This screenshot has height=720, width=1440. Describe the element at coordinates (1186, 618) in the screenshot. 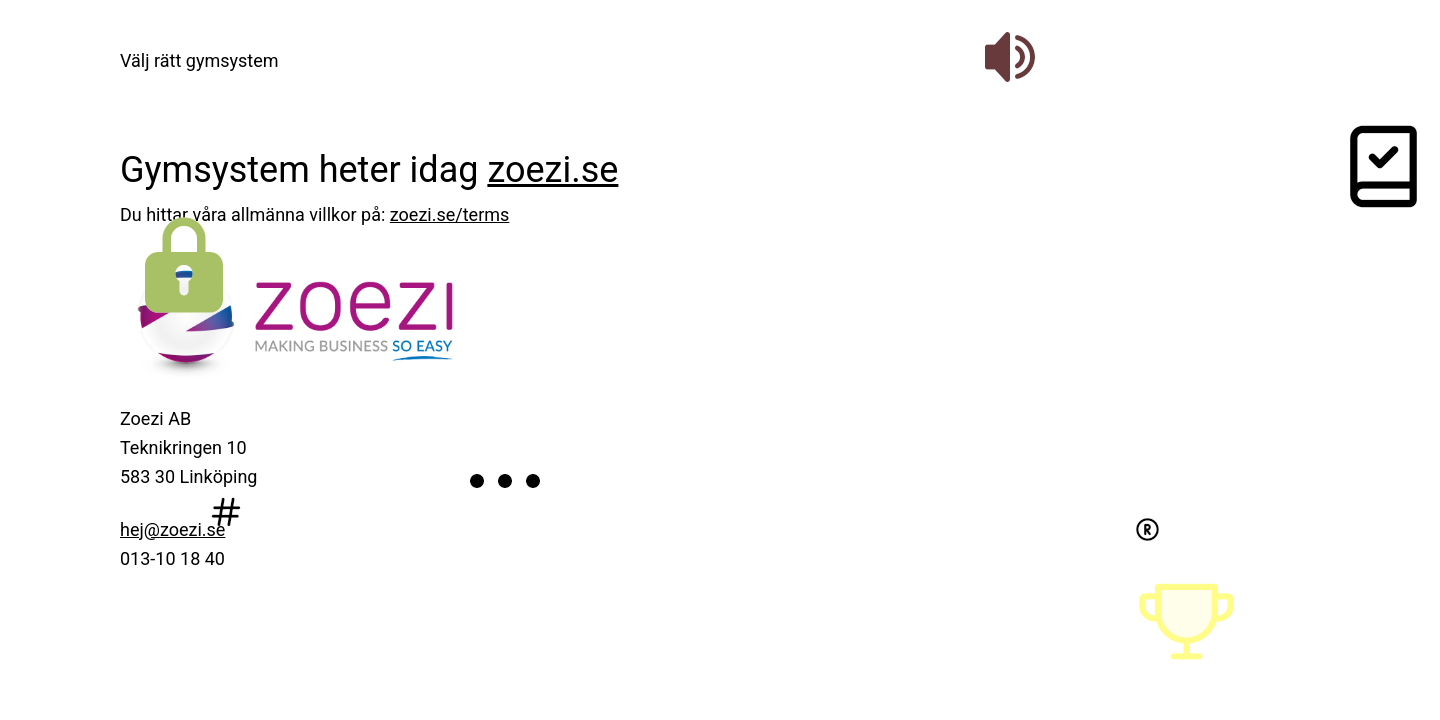

I see `view achievements or awards` at that location.